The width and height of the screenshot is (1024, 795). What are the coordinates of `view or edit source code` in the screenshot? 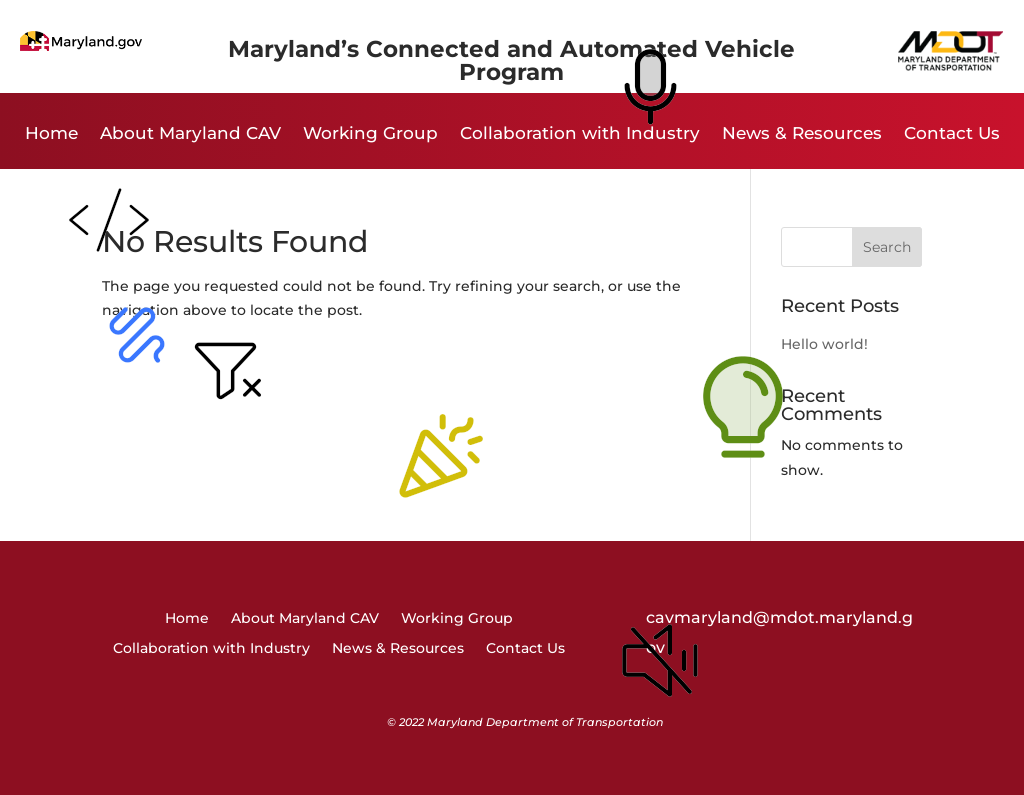 It's located at (109, 220).